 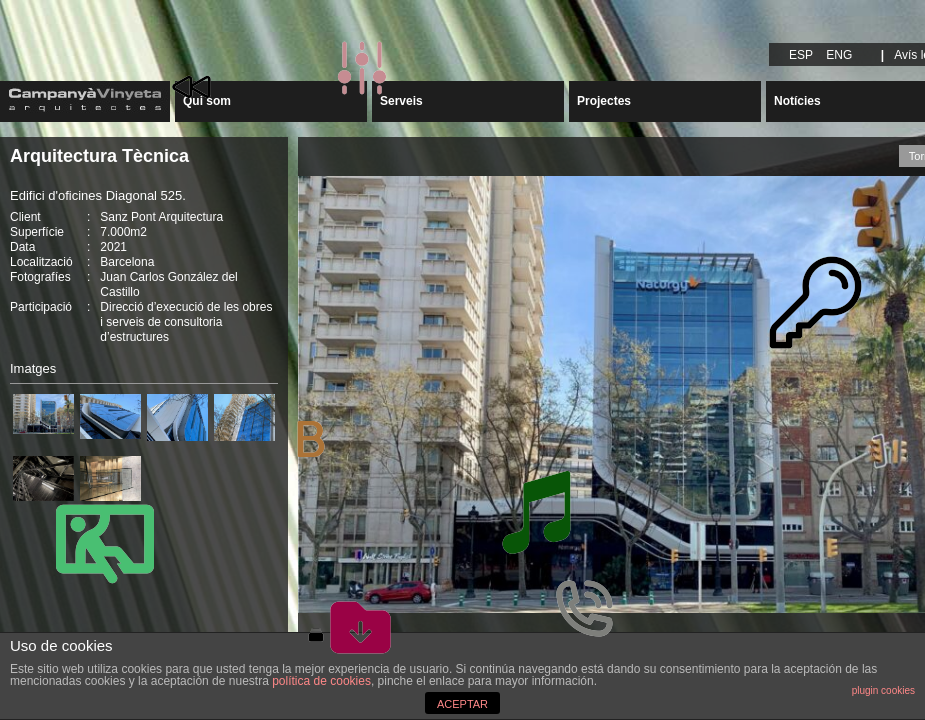 I want to click on access music library or player, so click(x=538, y=512).